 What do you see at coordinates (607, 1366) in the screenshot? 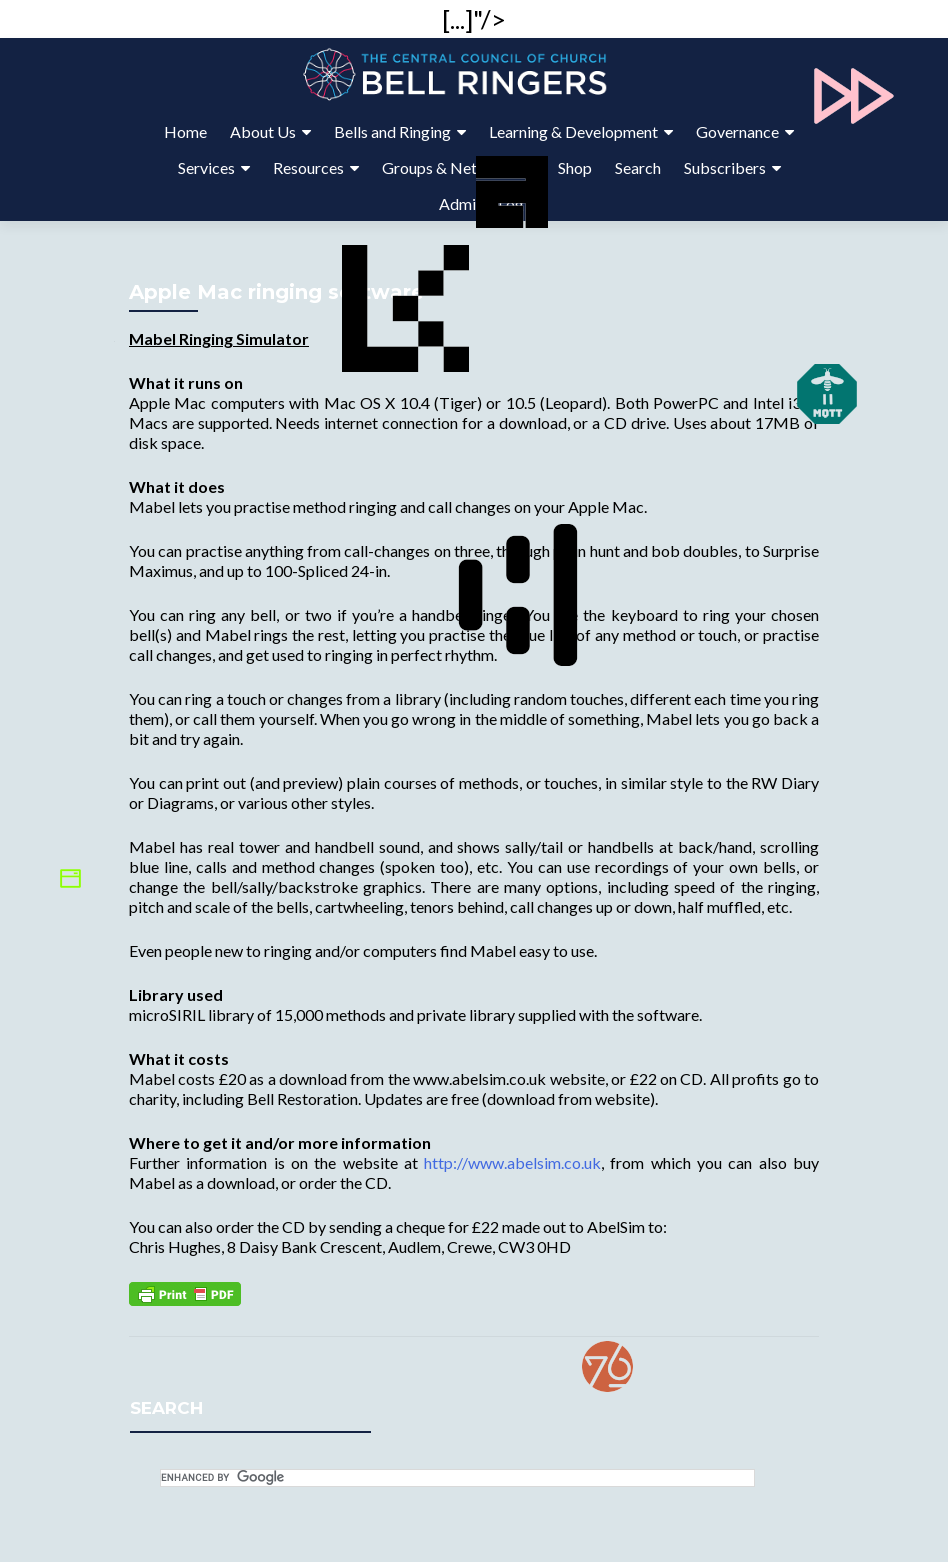
I see `visit system76 website or support` at bounding box center [607, 1366].